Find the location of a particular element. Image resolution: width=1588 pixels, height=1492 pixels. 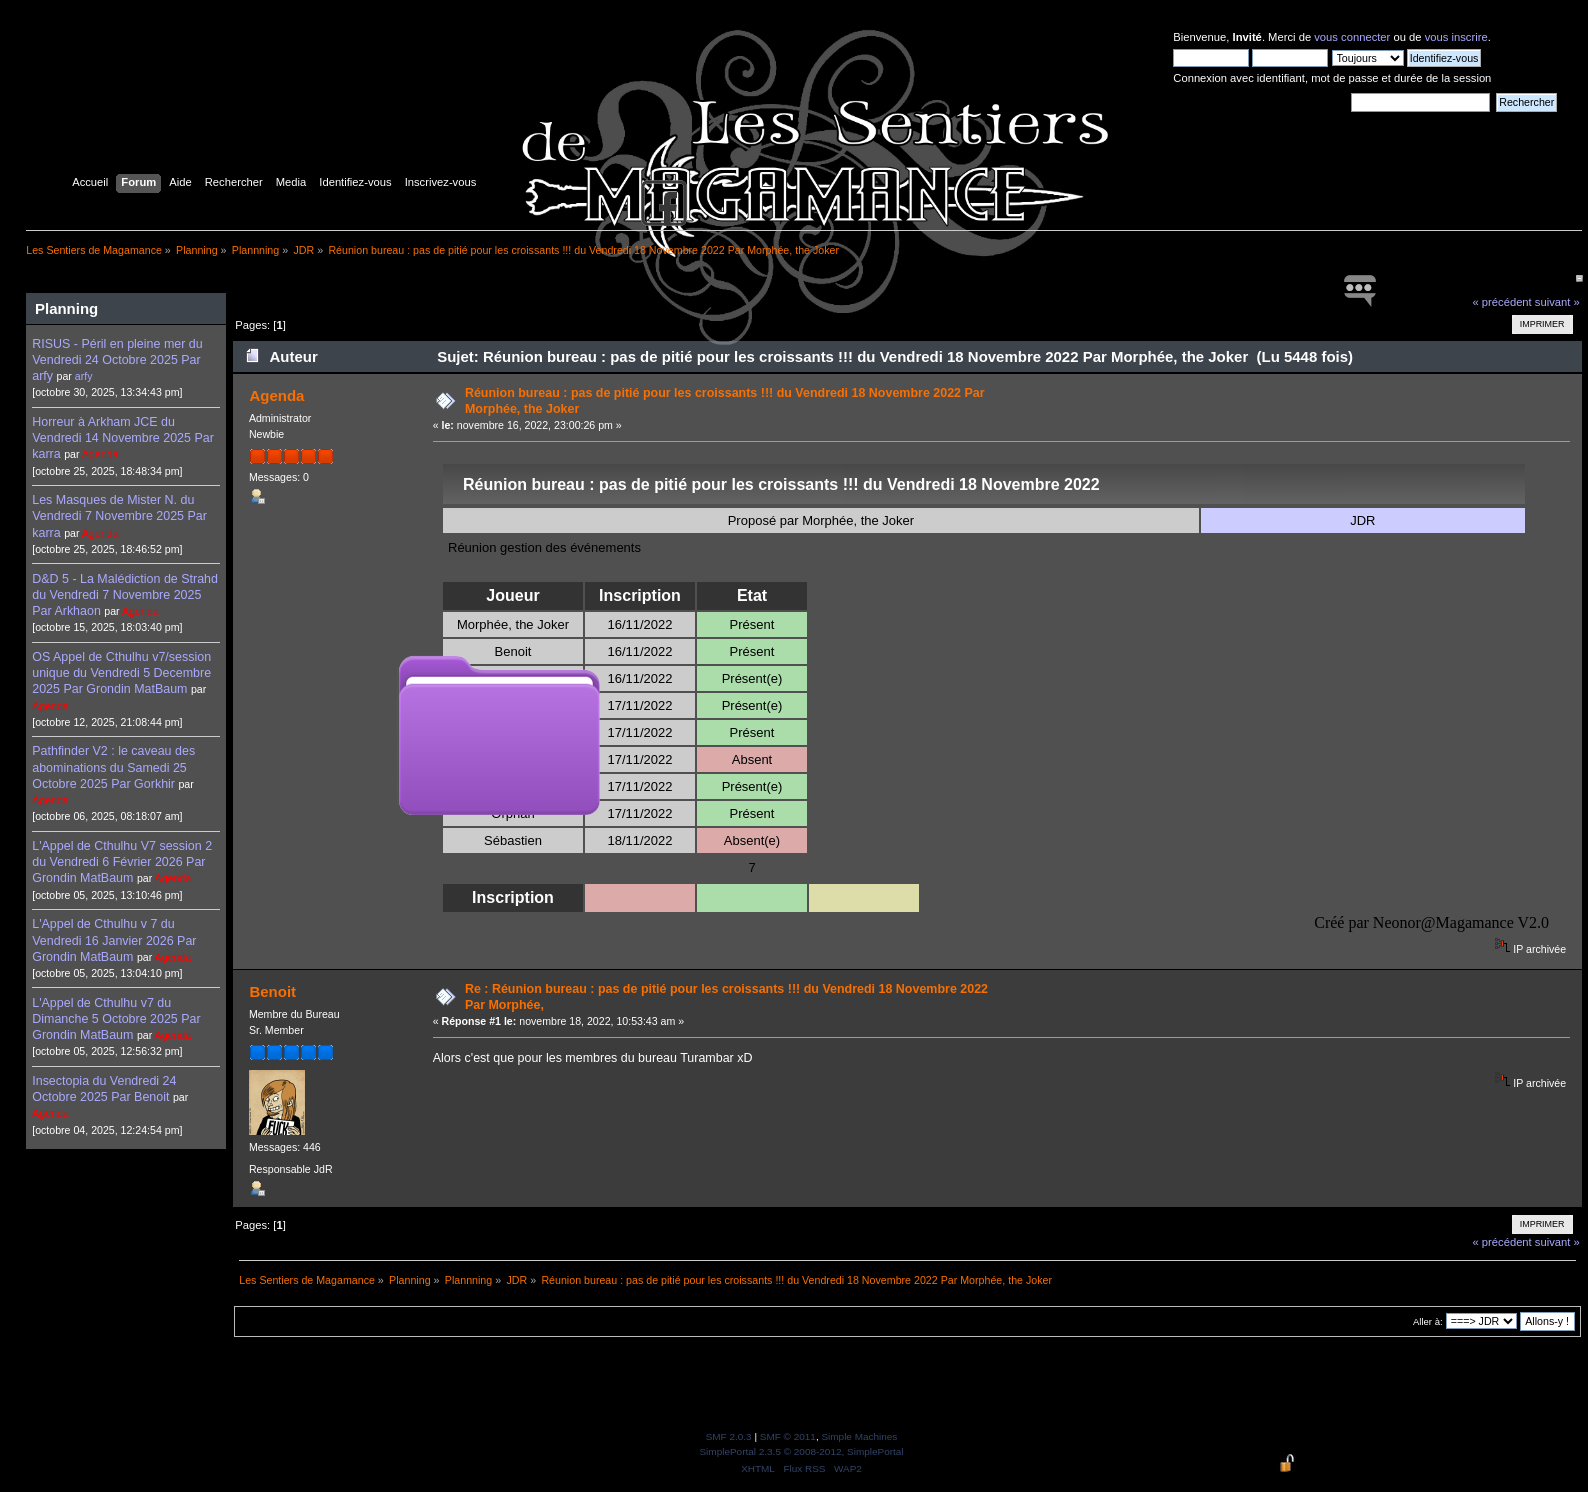

indicates a pending message or chat request is located at coordinates (1360, 291).